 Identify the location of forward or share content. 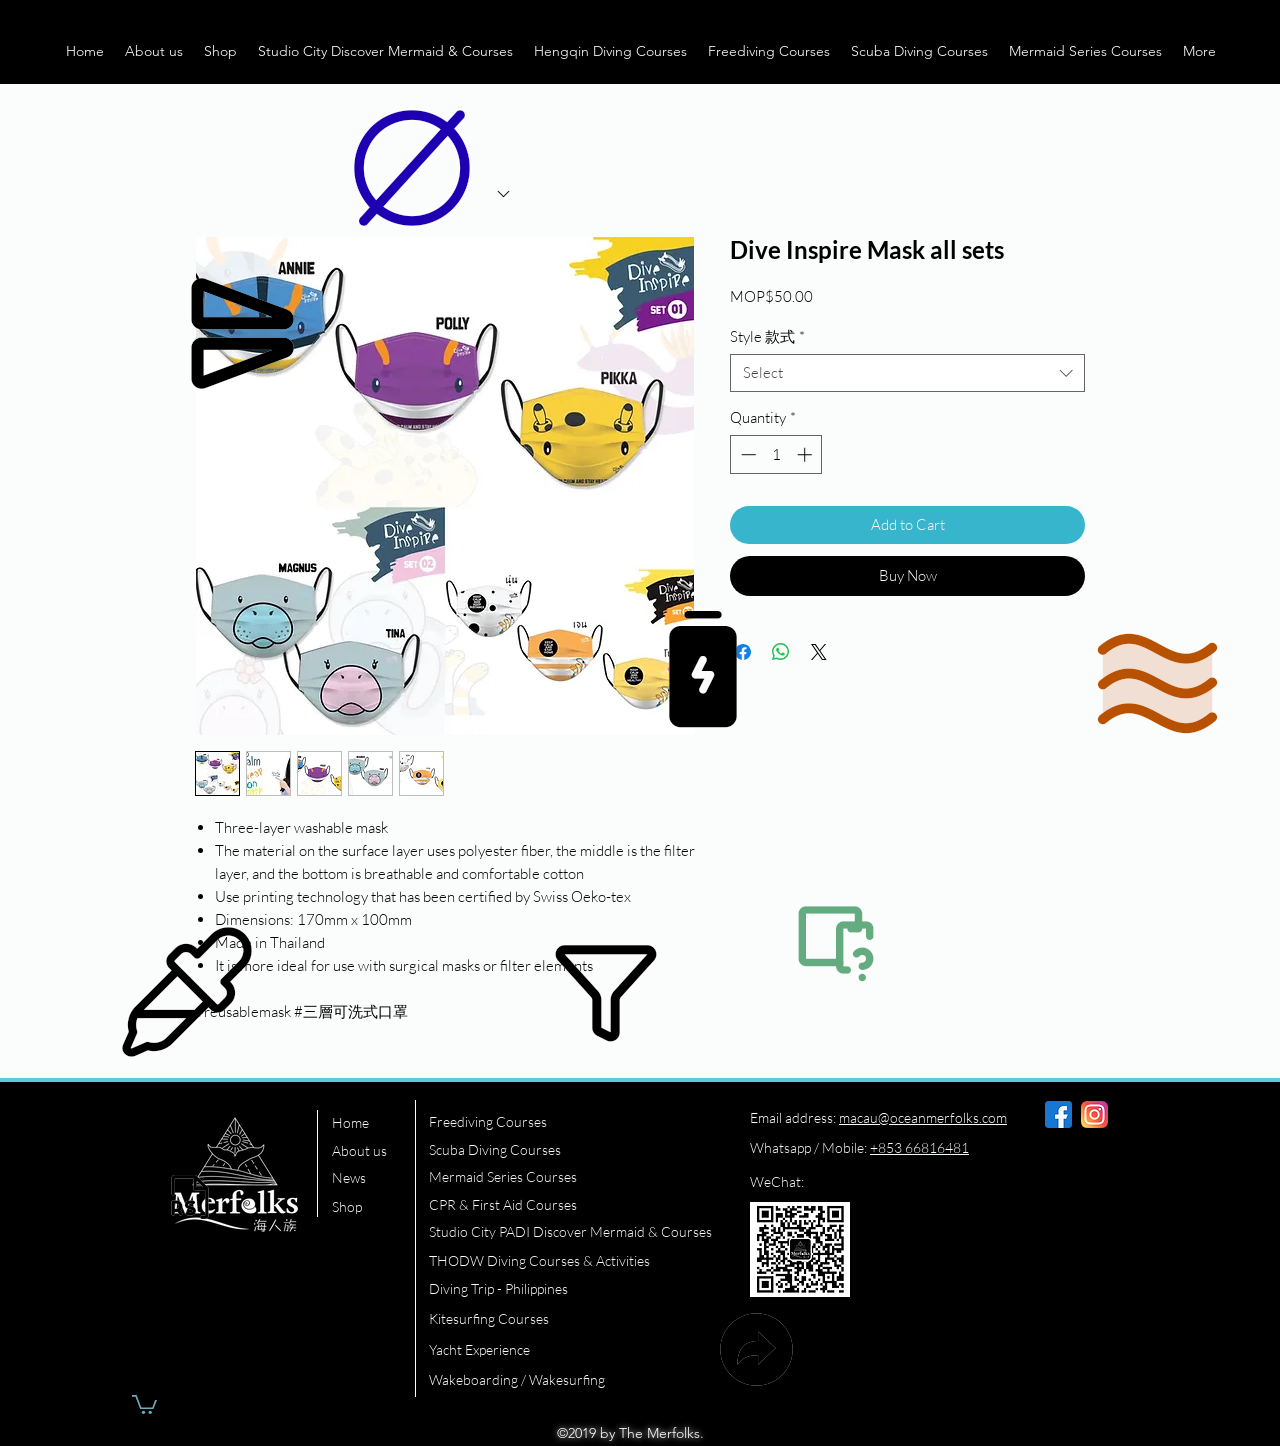
(756, 1349).